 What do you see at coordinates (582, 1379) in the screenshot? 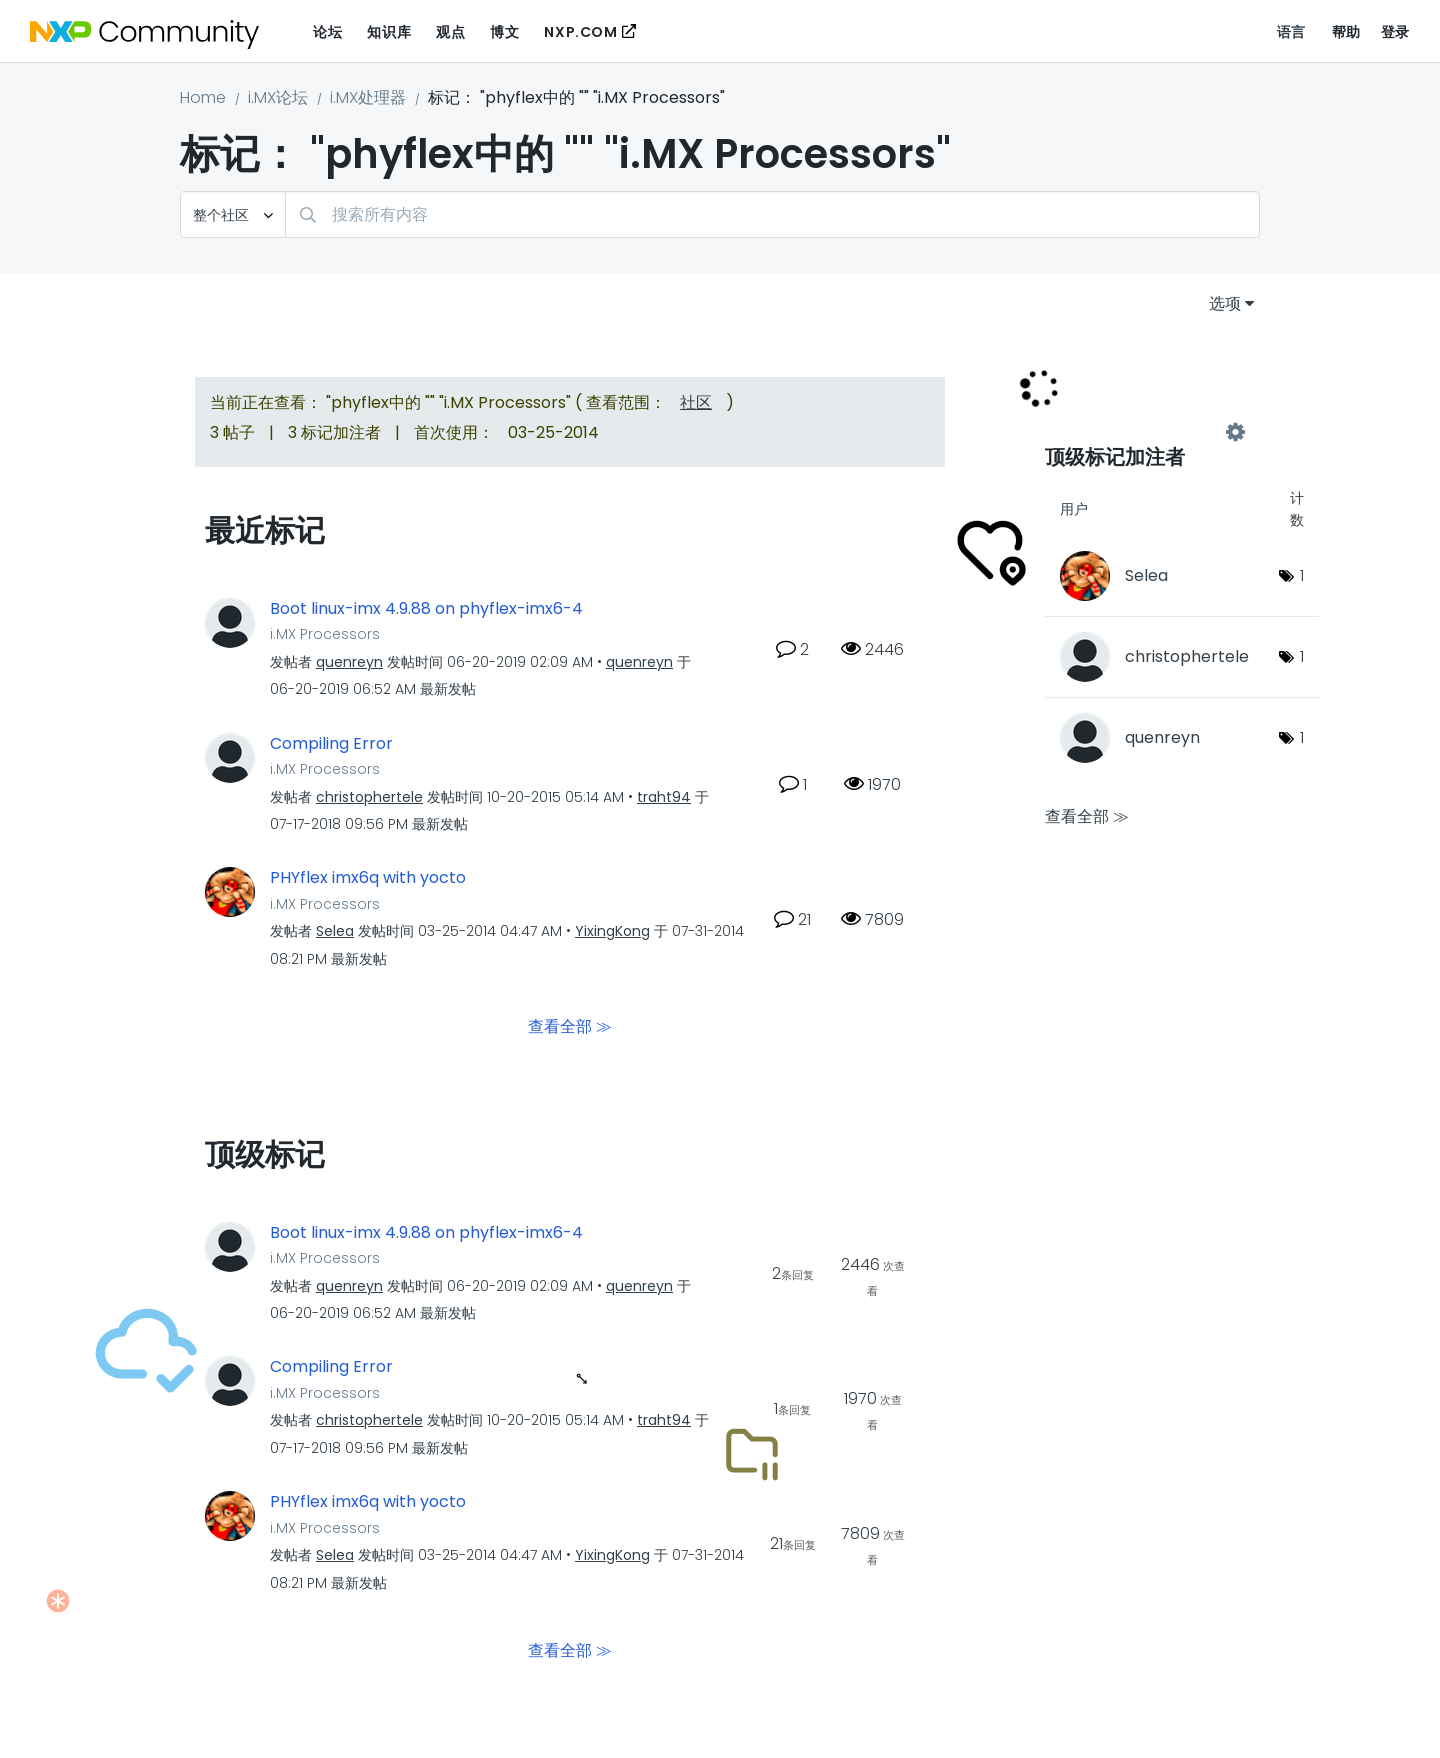
I see `navigate to the next item diagonally` at bounding box center [582, 1379].